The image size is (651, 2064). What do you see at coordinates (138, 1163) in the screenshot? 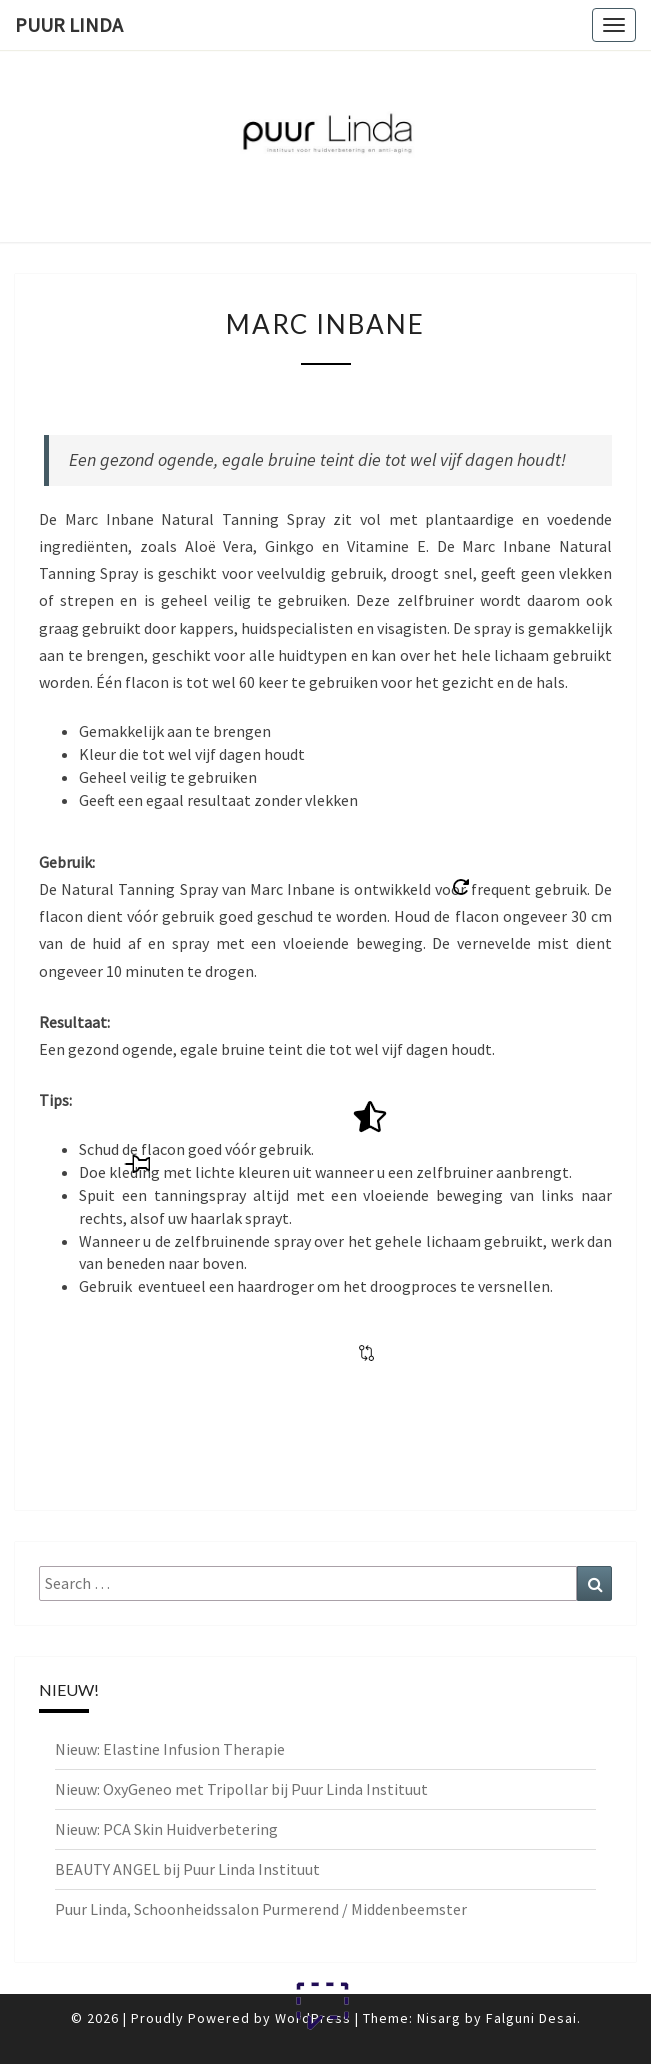
I see `pin an item to keep it visible` at bounding box center [138, 1163].